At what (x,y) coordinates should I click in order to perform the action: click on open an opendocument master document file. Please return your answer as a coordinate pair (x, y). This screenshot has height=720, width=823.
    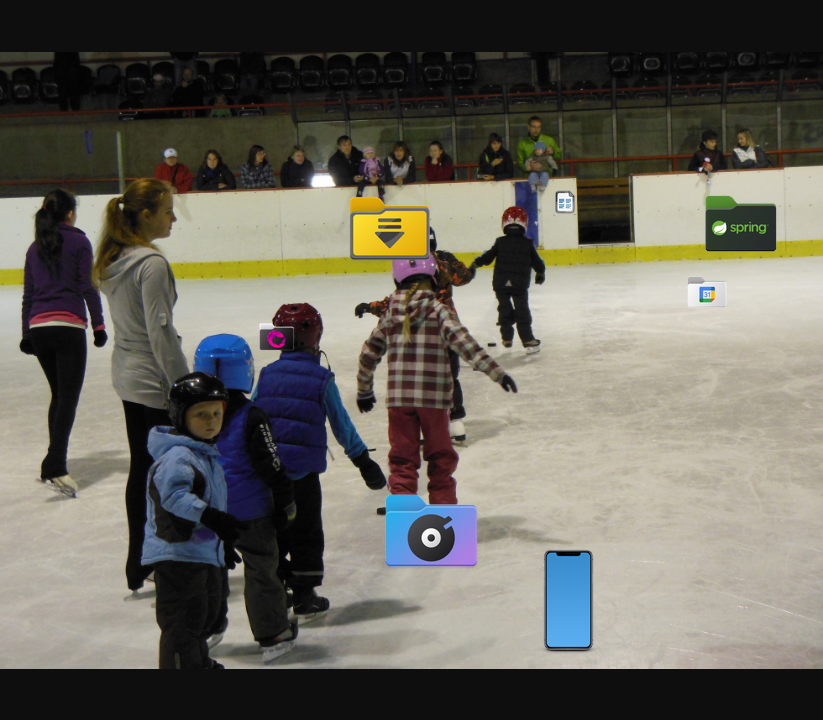
    Looking at the image, I should click on (565, 202).